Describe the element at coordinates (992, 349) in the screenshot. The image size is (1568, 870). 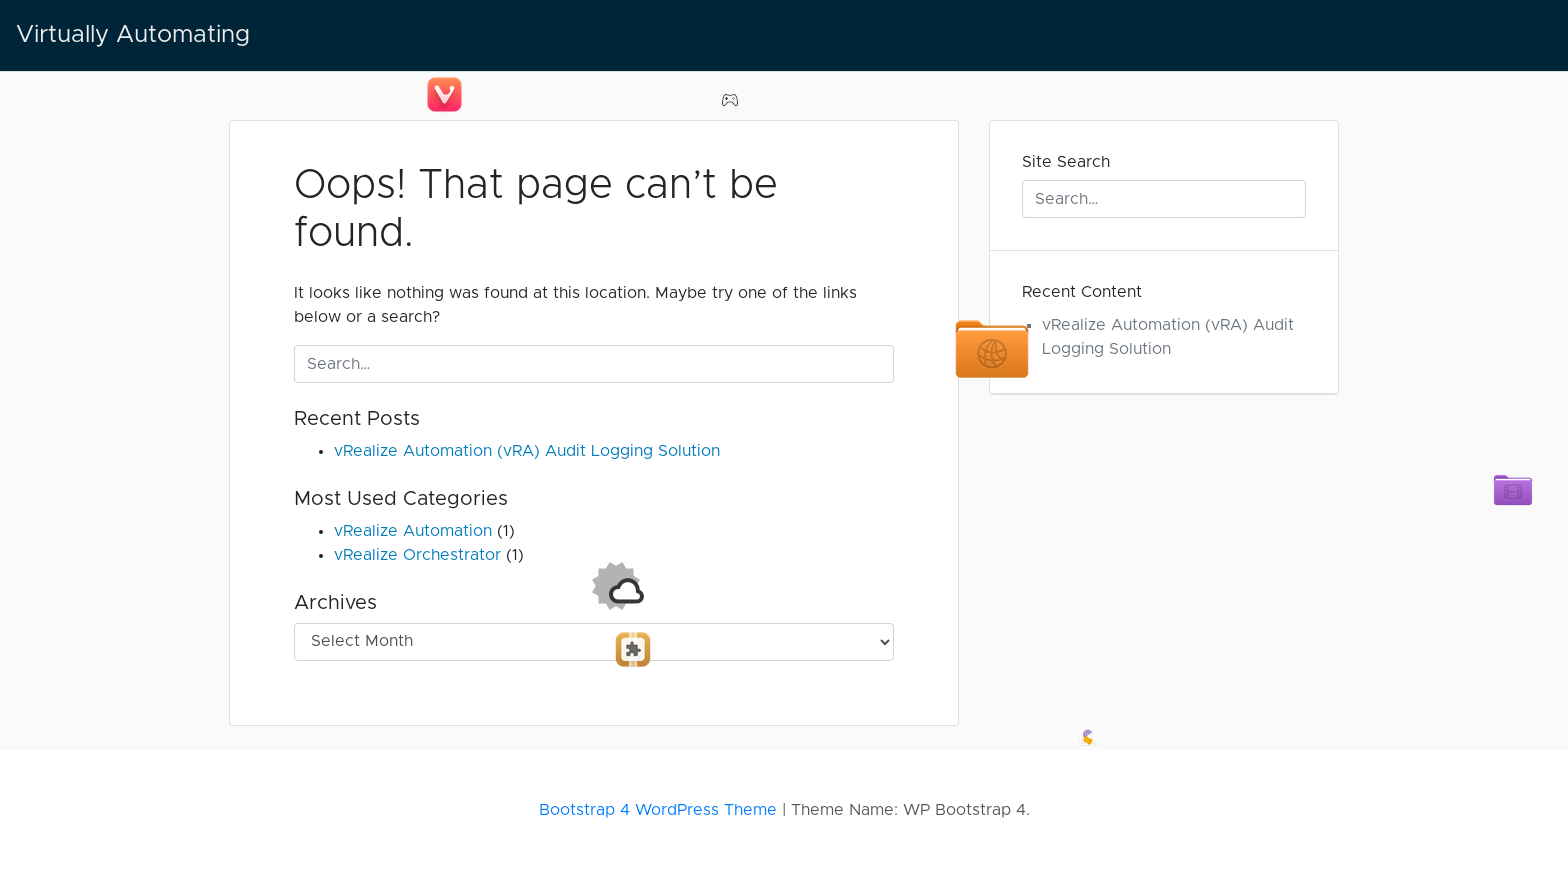
I see `open folder containing html or web files` at that location.